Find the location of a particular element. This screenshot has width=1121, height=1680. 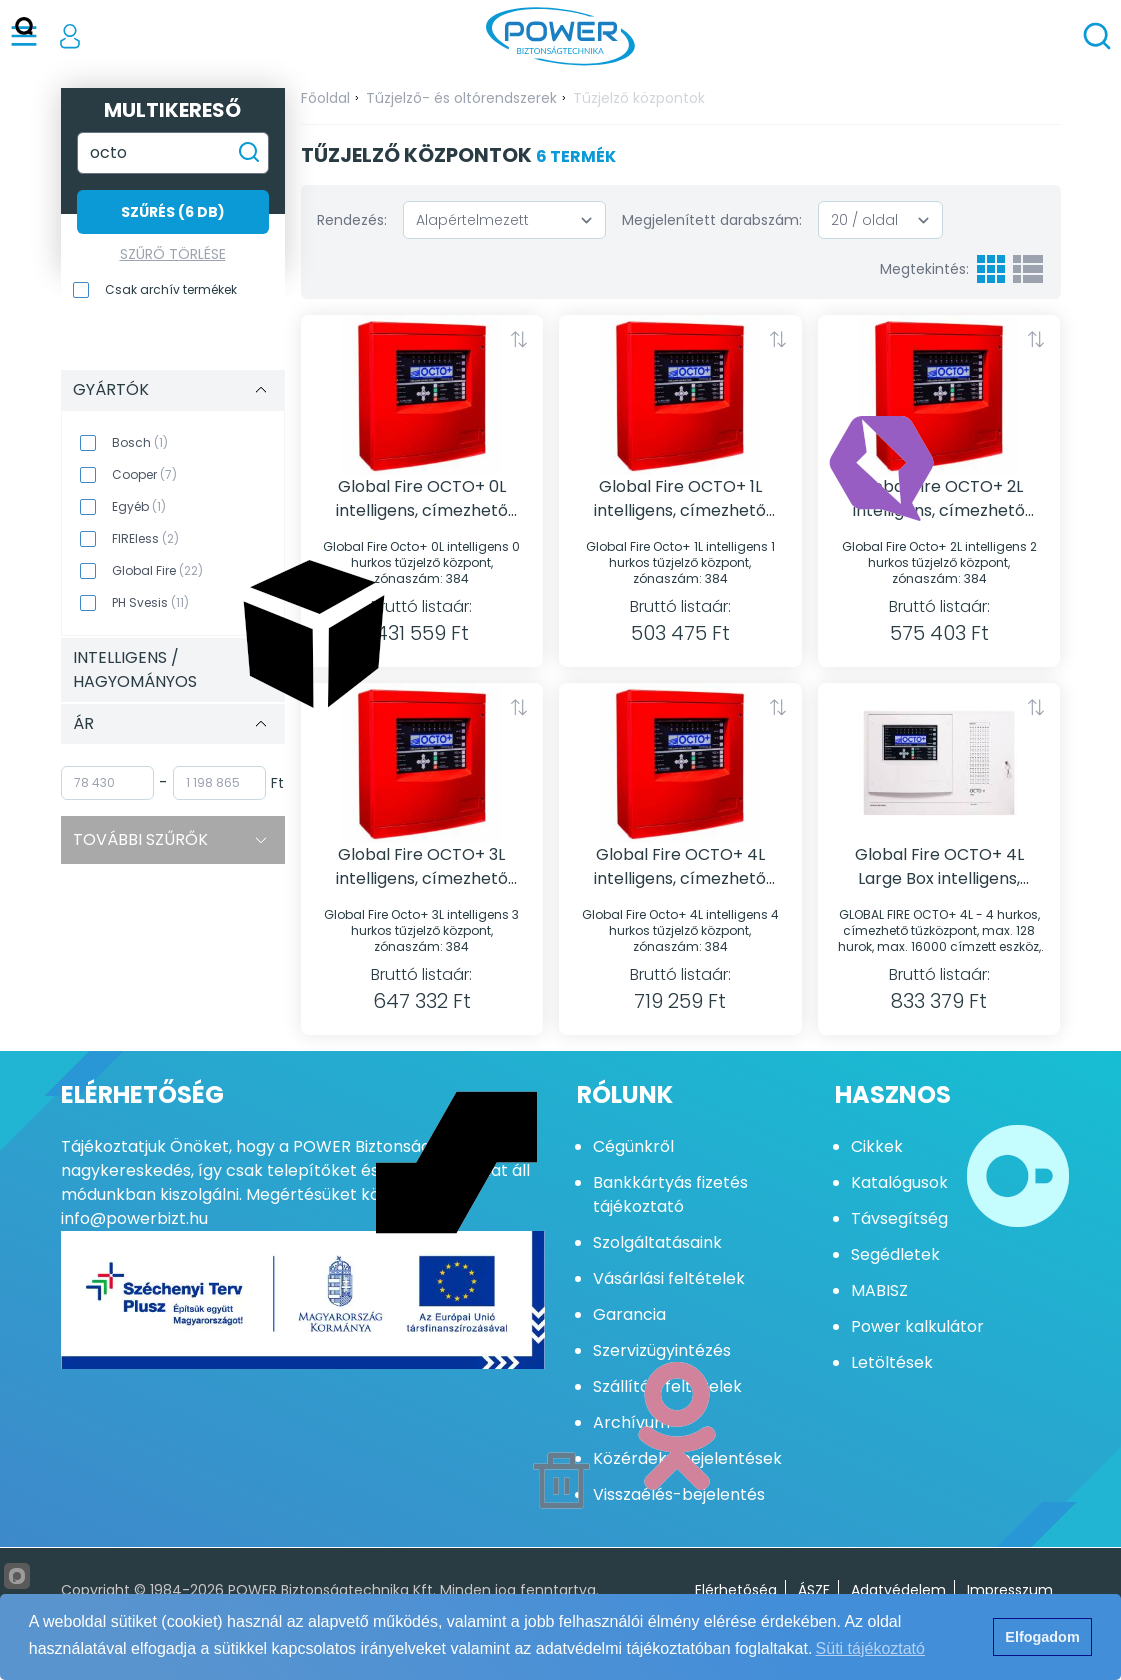

salt project logo is located at coordinates (456, 1162).